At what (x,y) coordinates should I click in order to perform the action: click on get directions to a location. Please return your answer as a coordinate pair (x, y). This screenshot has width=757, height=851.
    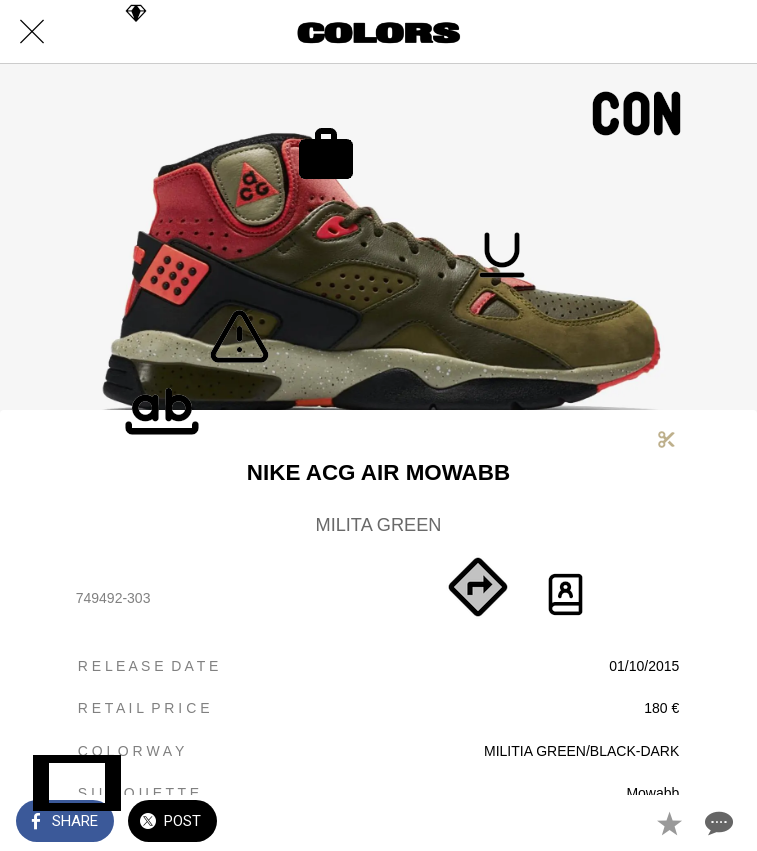
    Looking at the image, I should click on (478, 587).